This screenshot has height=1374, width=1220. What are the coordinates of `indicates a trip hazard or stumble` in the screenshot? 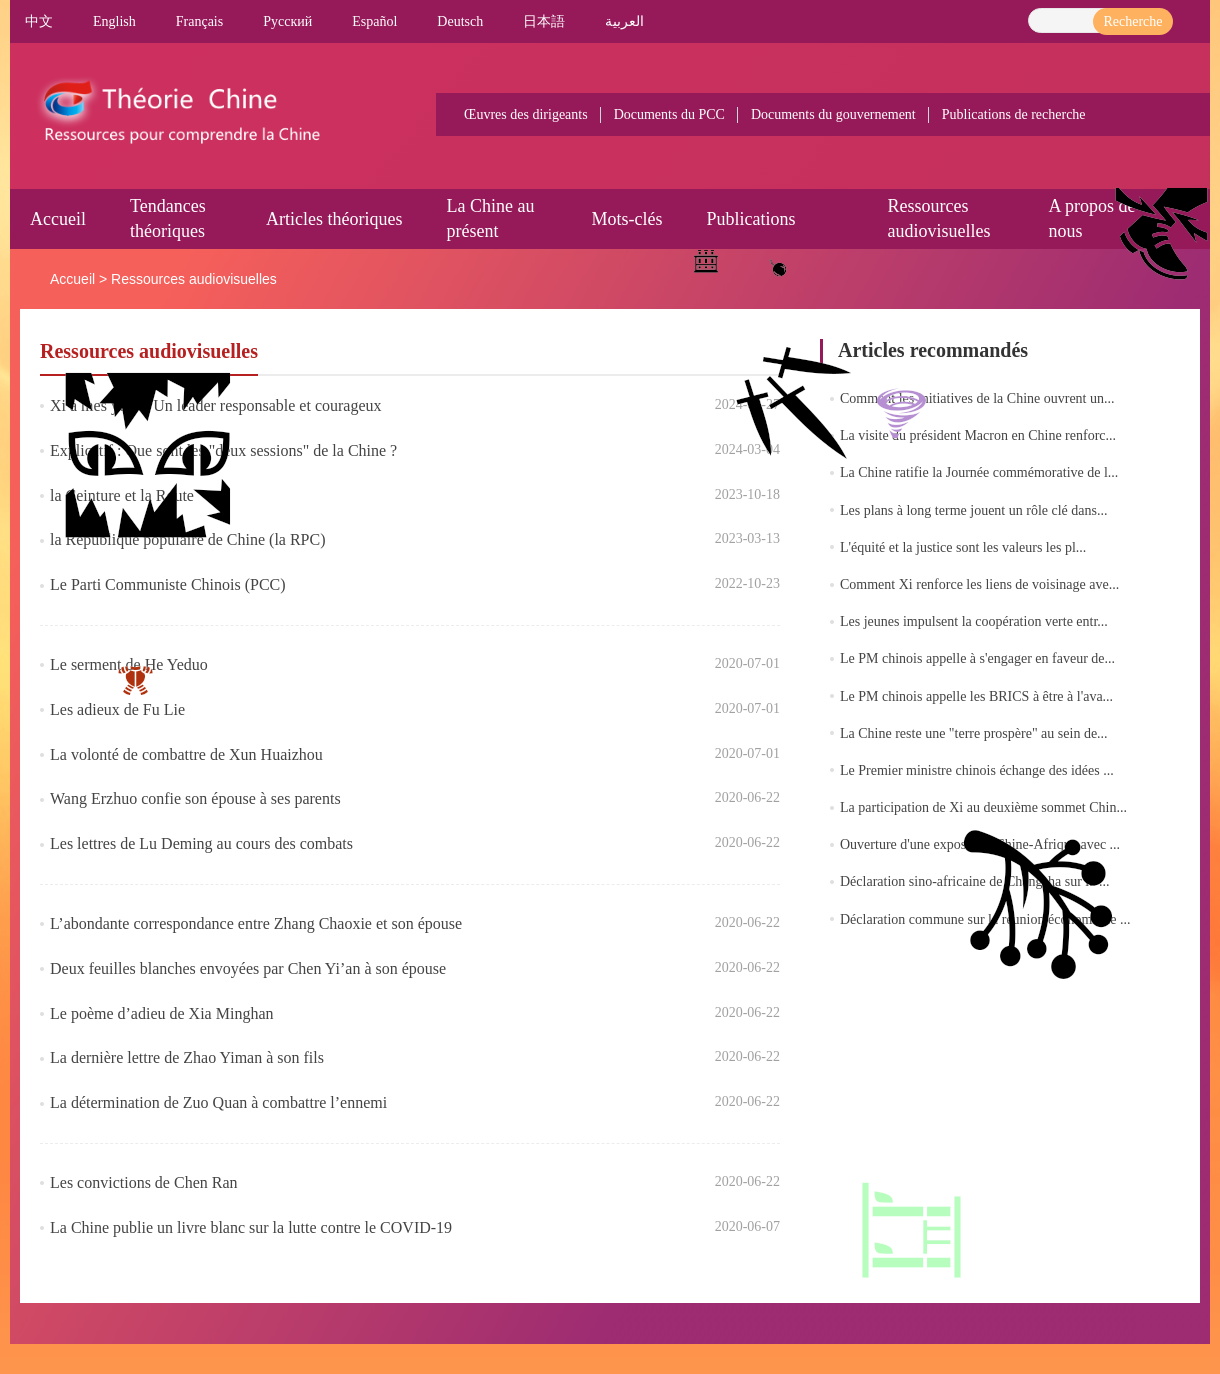 It's located at (1161, 233).